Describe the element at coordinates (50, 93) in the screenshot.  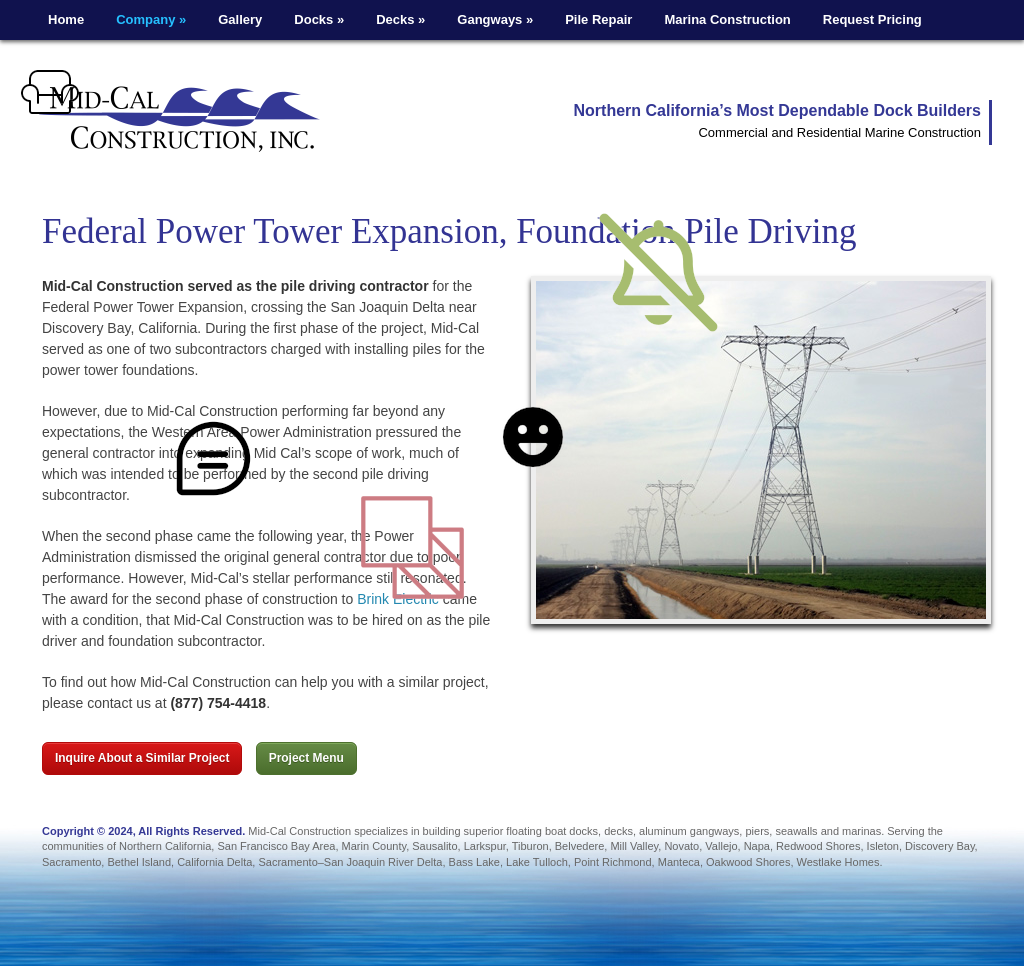
I see `browse furniture or home decor items` at that location.